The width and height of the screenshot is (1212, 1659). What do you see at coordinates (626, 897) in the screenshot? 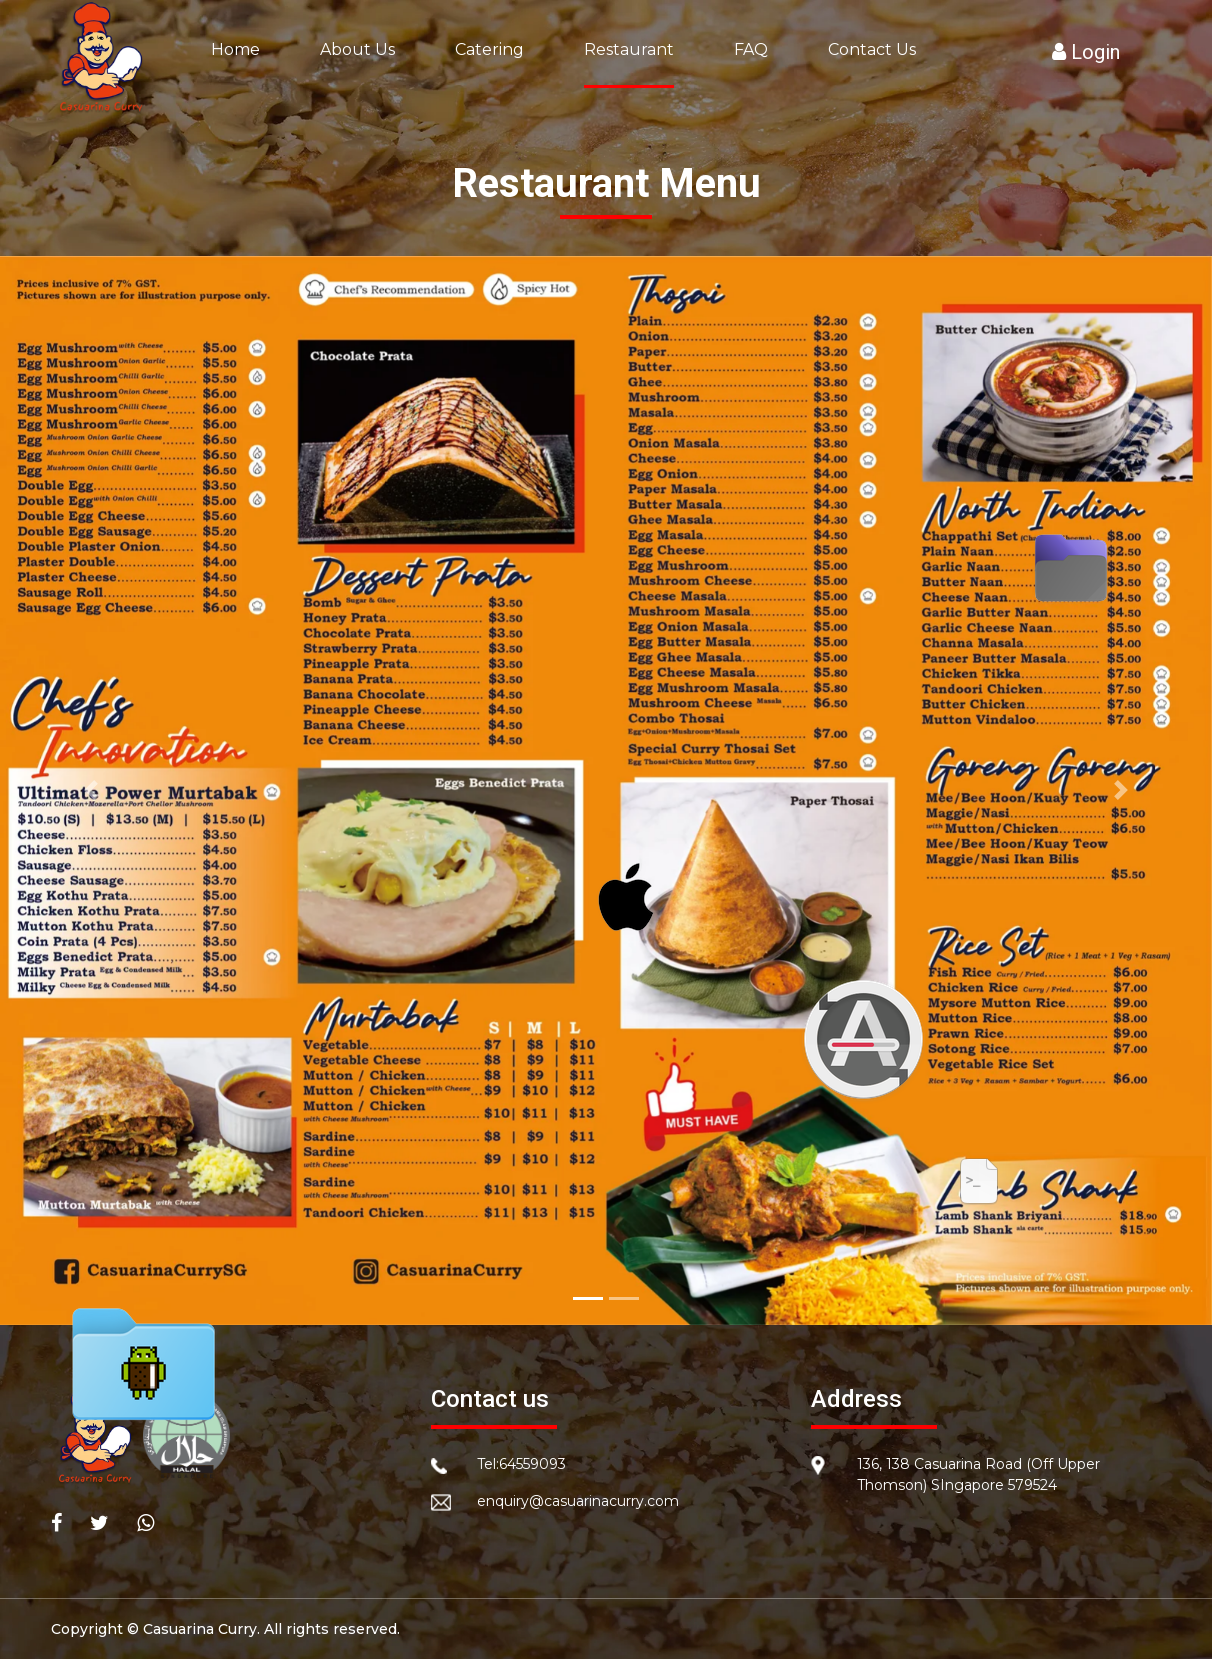
I see `apple internal system component` at bounding box center [626, 897].